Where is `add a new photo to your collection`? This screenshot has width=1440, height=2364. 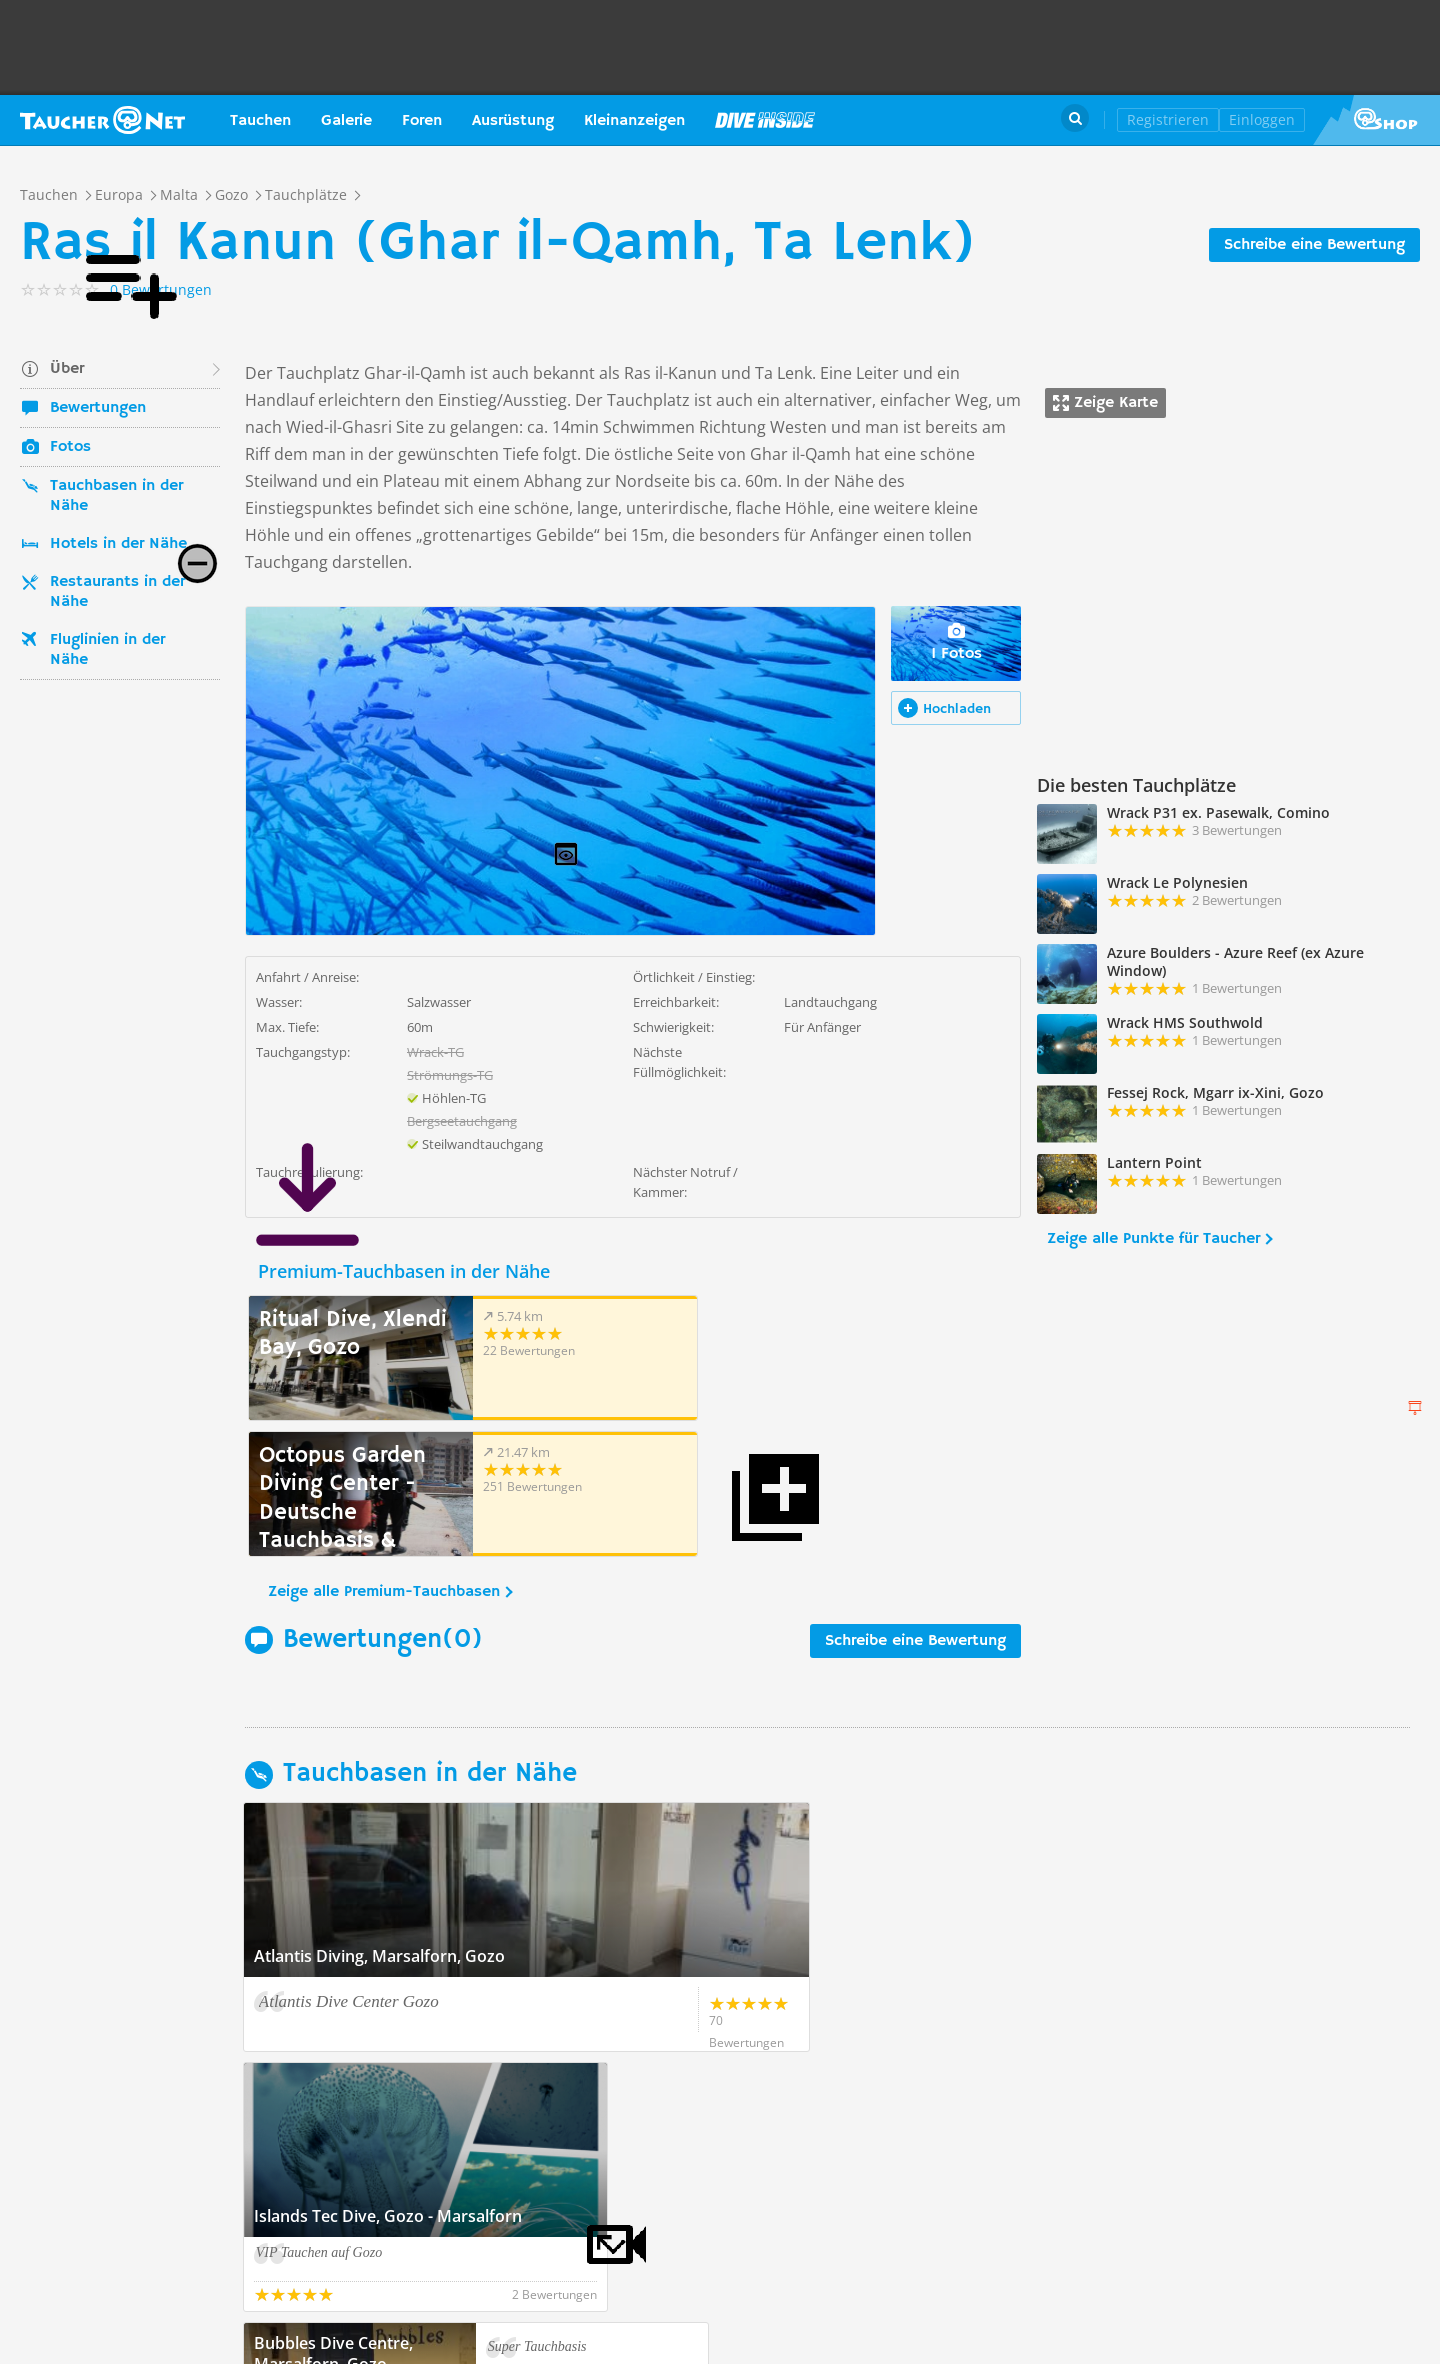
add a new photo to your collection is located at coordinates (775, 1497).